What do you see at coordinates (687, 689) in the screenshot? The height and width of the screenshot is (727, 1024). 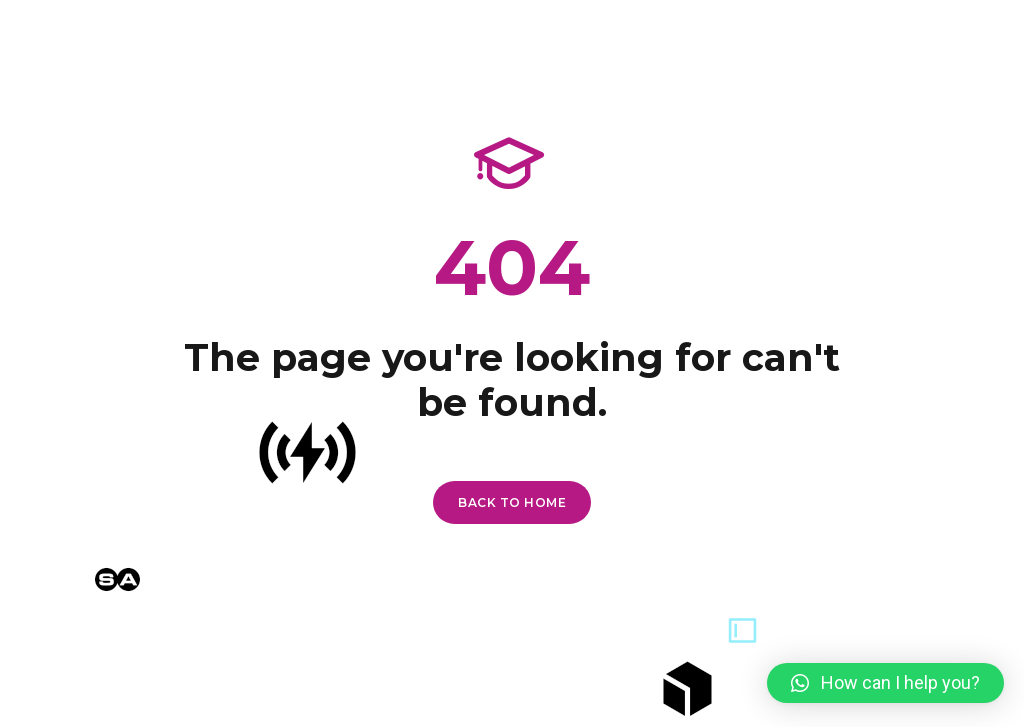 I see `access box cloud storage` at bounding box center [687, 689].